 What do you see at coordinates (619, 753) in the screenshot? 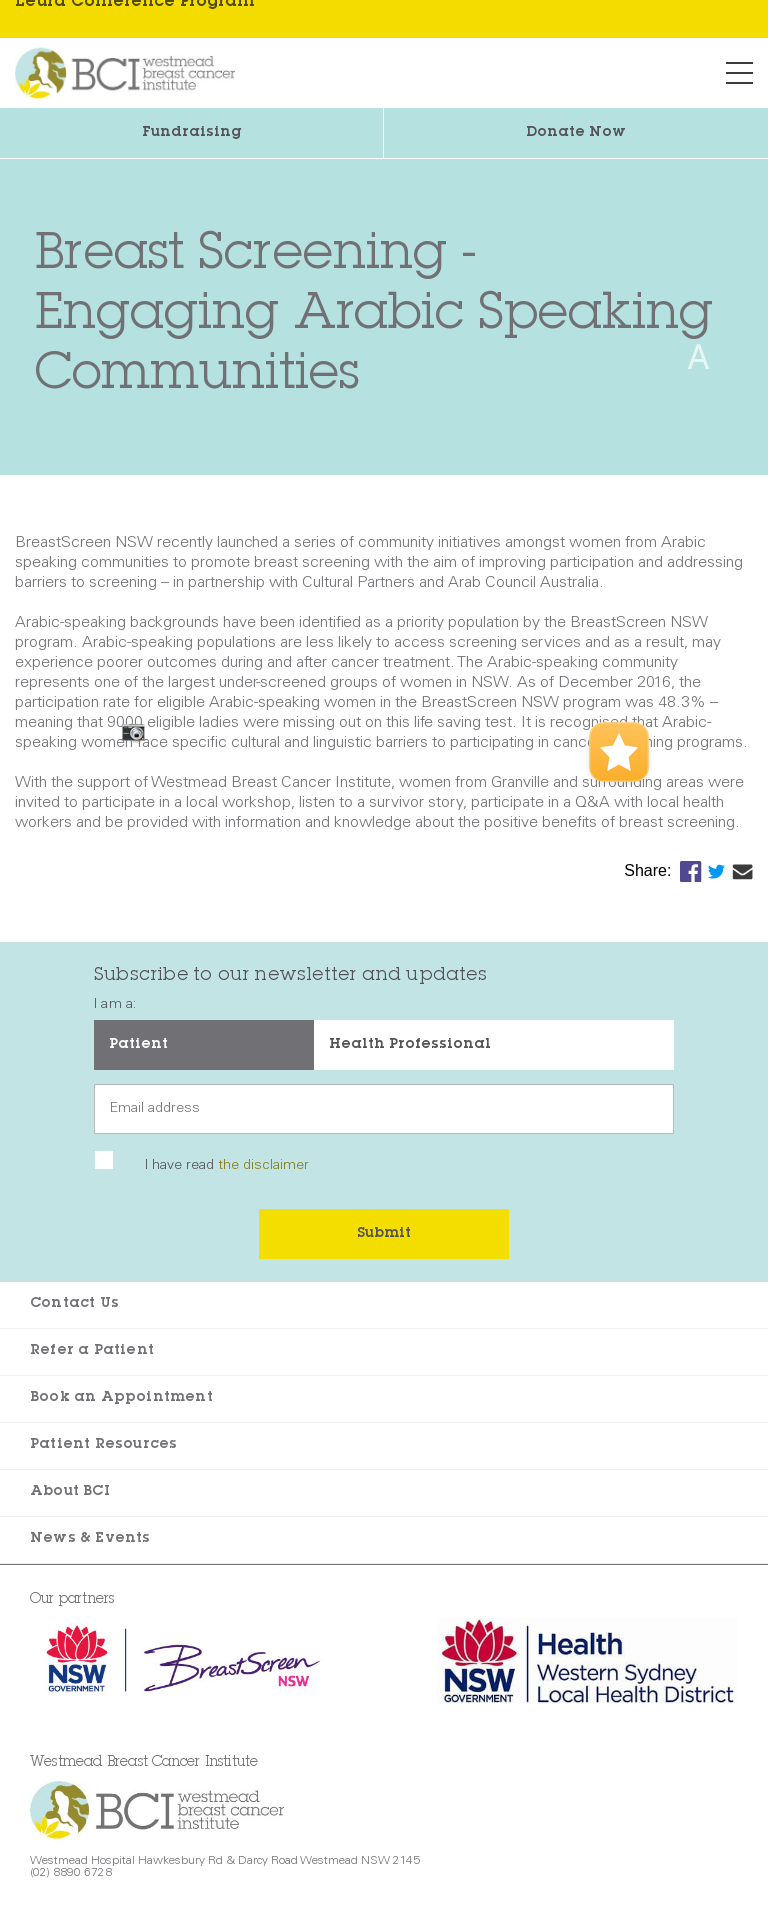
I see `set default applications preferences` at bounding box center [619, 753].